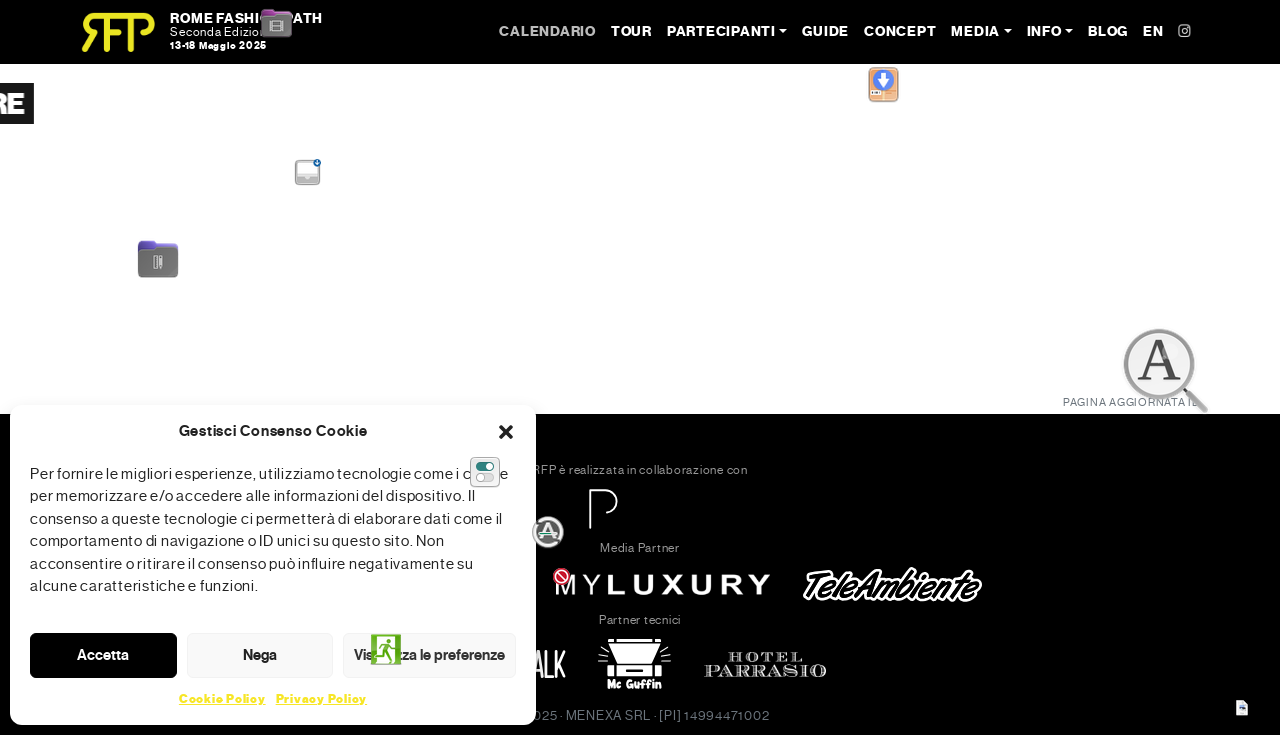  I want to click on search for text within a document, so click(1165, 370).